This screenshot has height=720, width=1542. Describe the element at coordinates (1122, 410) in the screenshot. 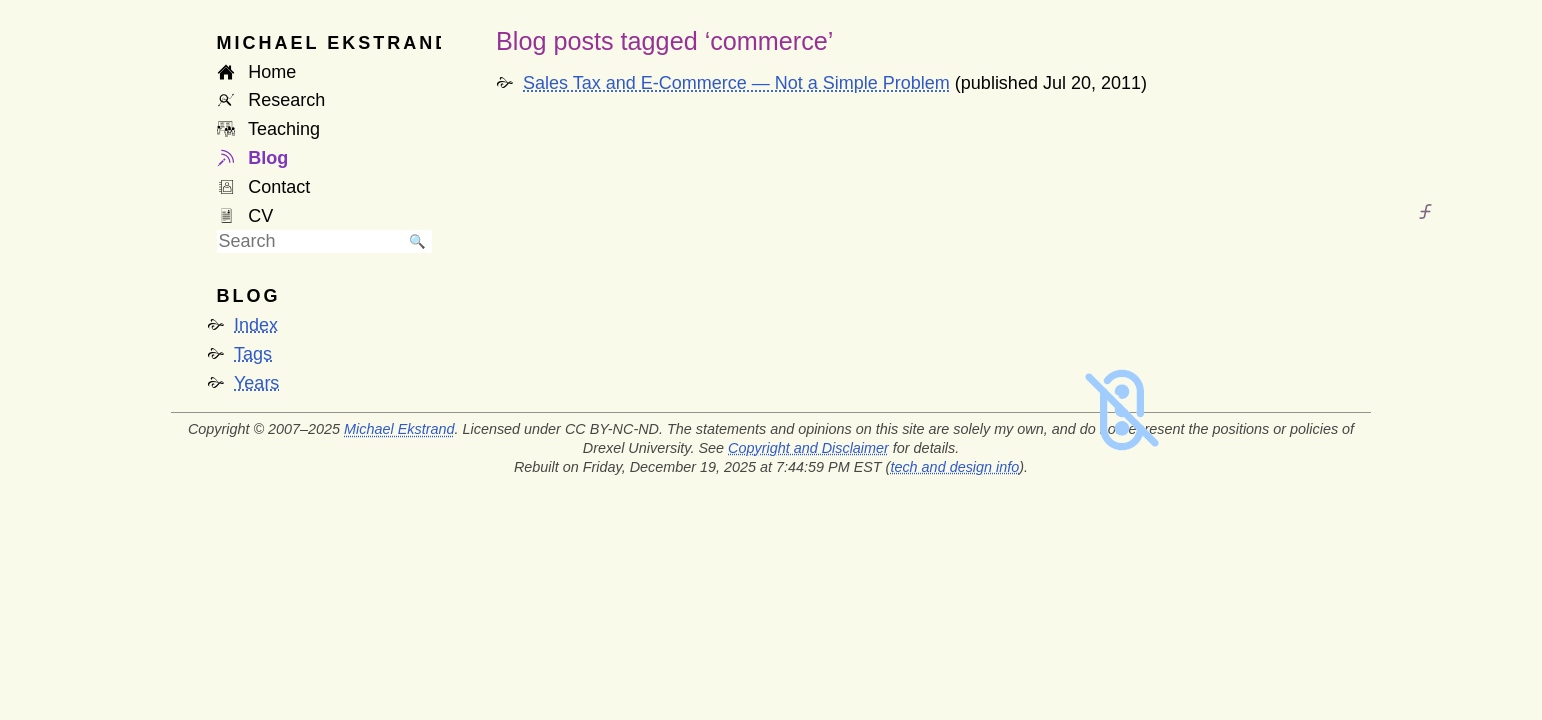

I see `traffic light system disabled or offline` at that location.